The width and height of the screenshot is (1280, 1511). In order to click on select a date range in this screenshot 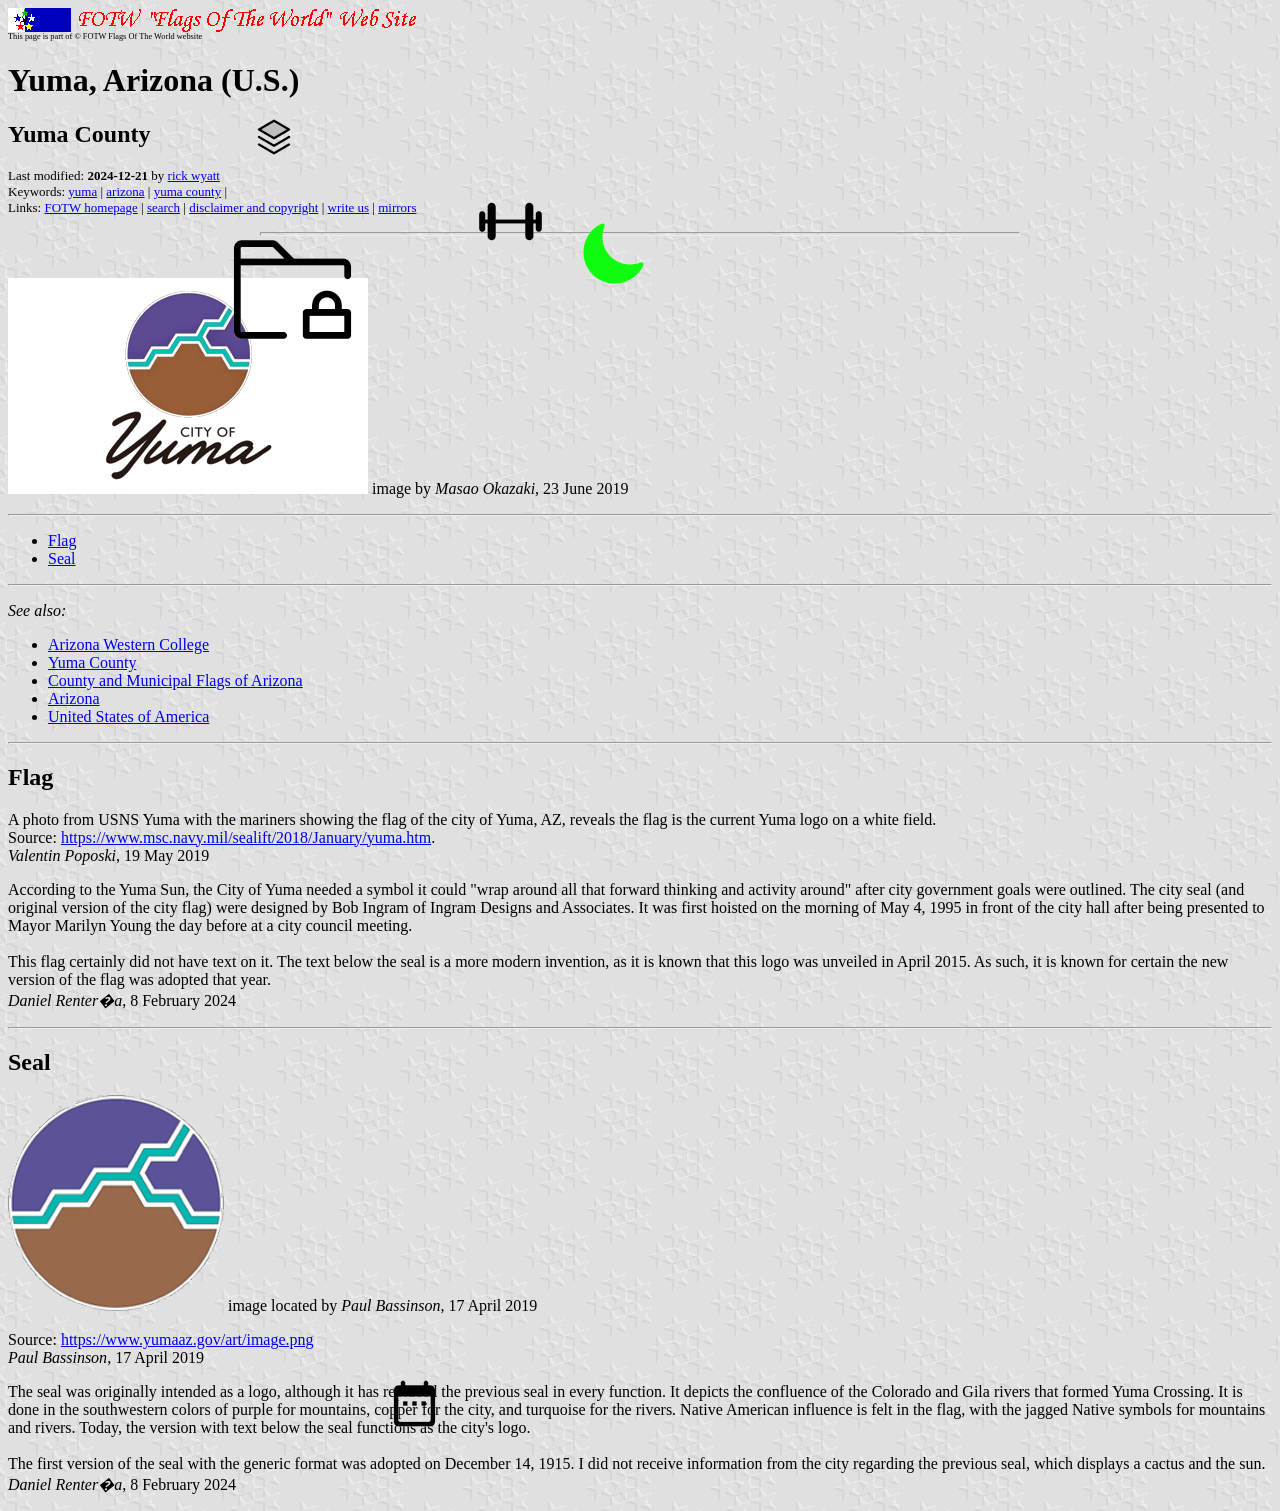, I will do `click(414, 1403)`.